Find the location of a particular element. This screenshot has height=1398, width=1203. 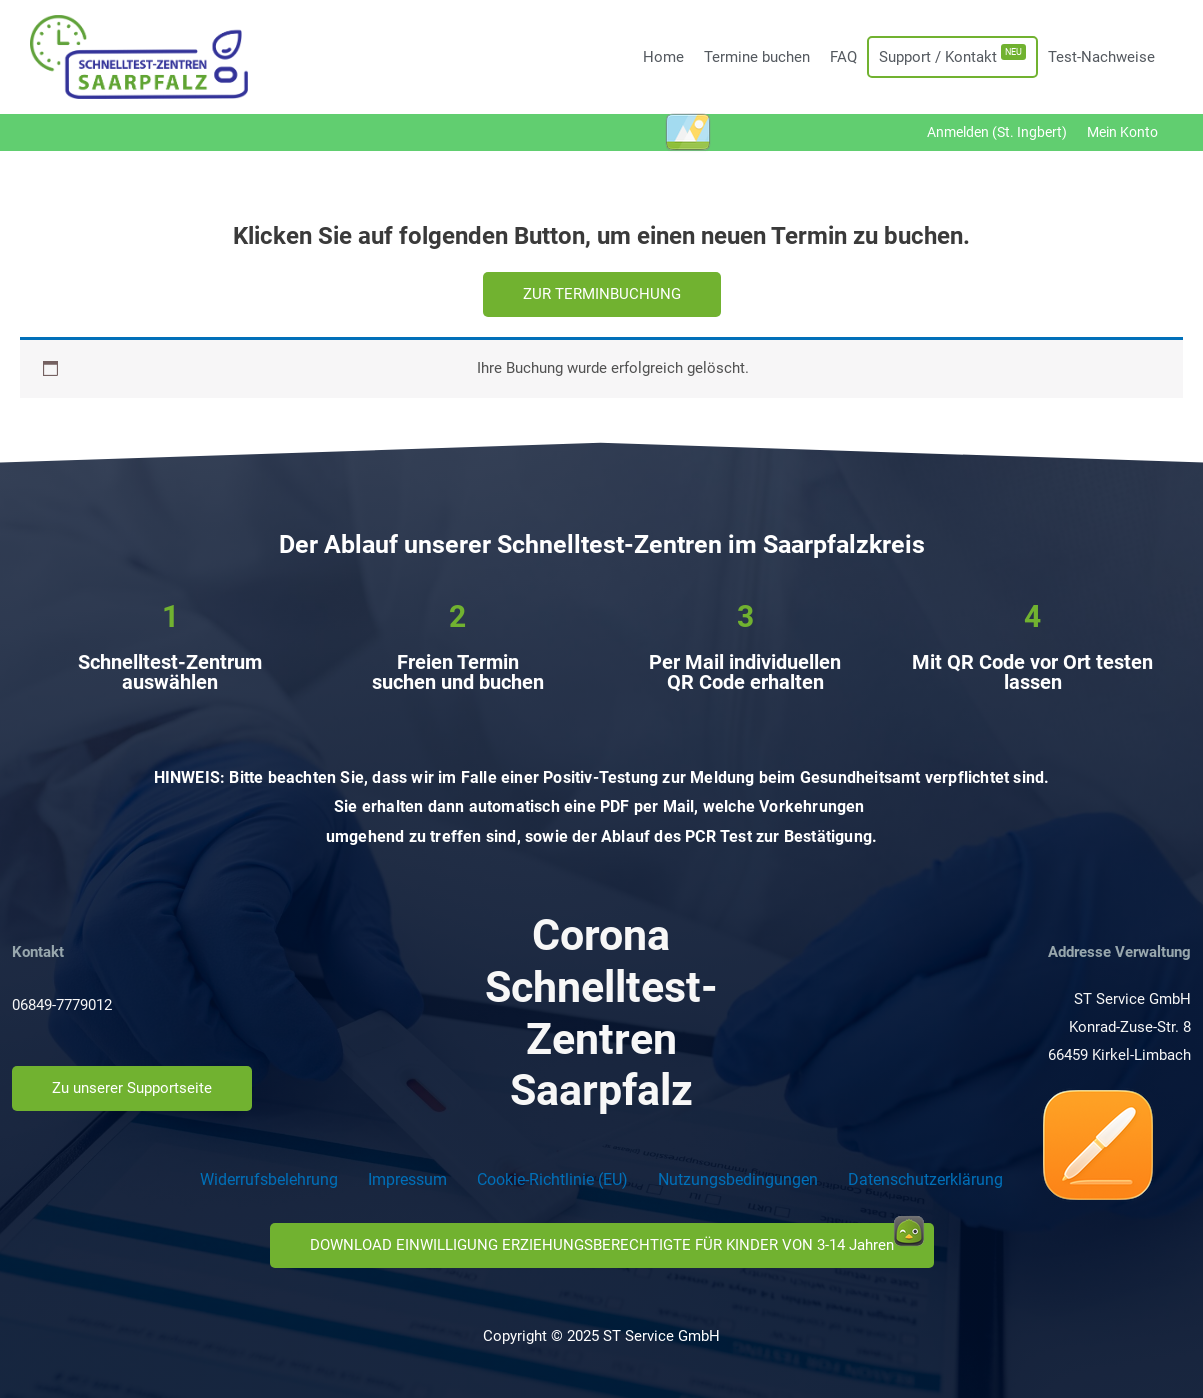

open choqok microblogging client is located at coordinates (909, 1231).